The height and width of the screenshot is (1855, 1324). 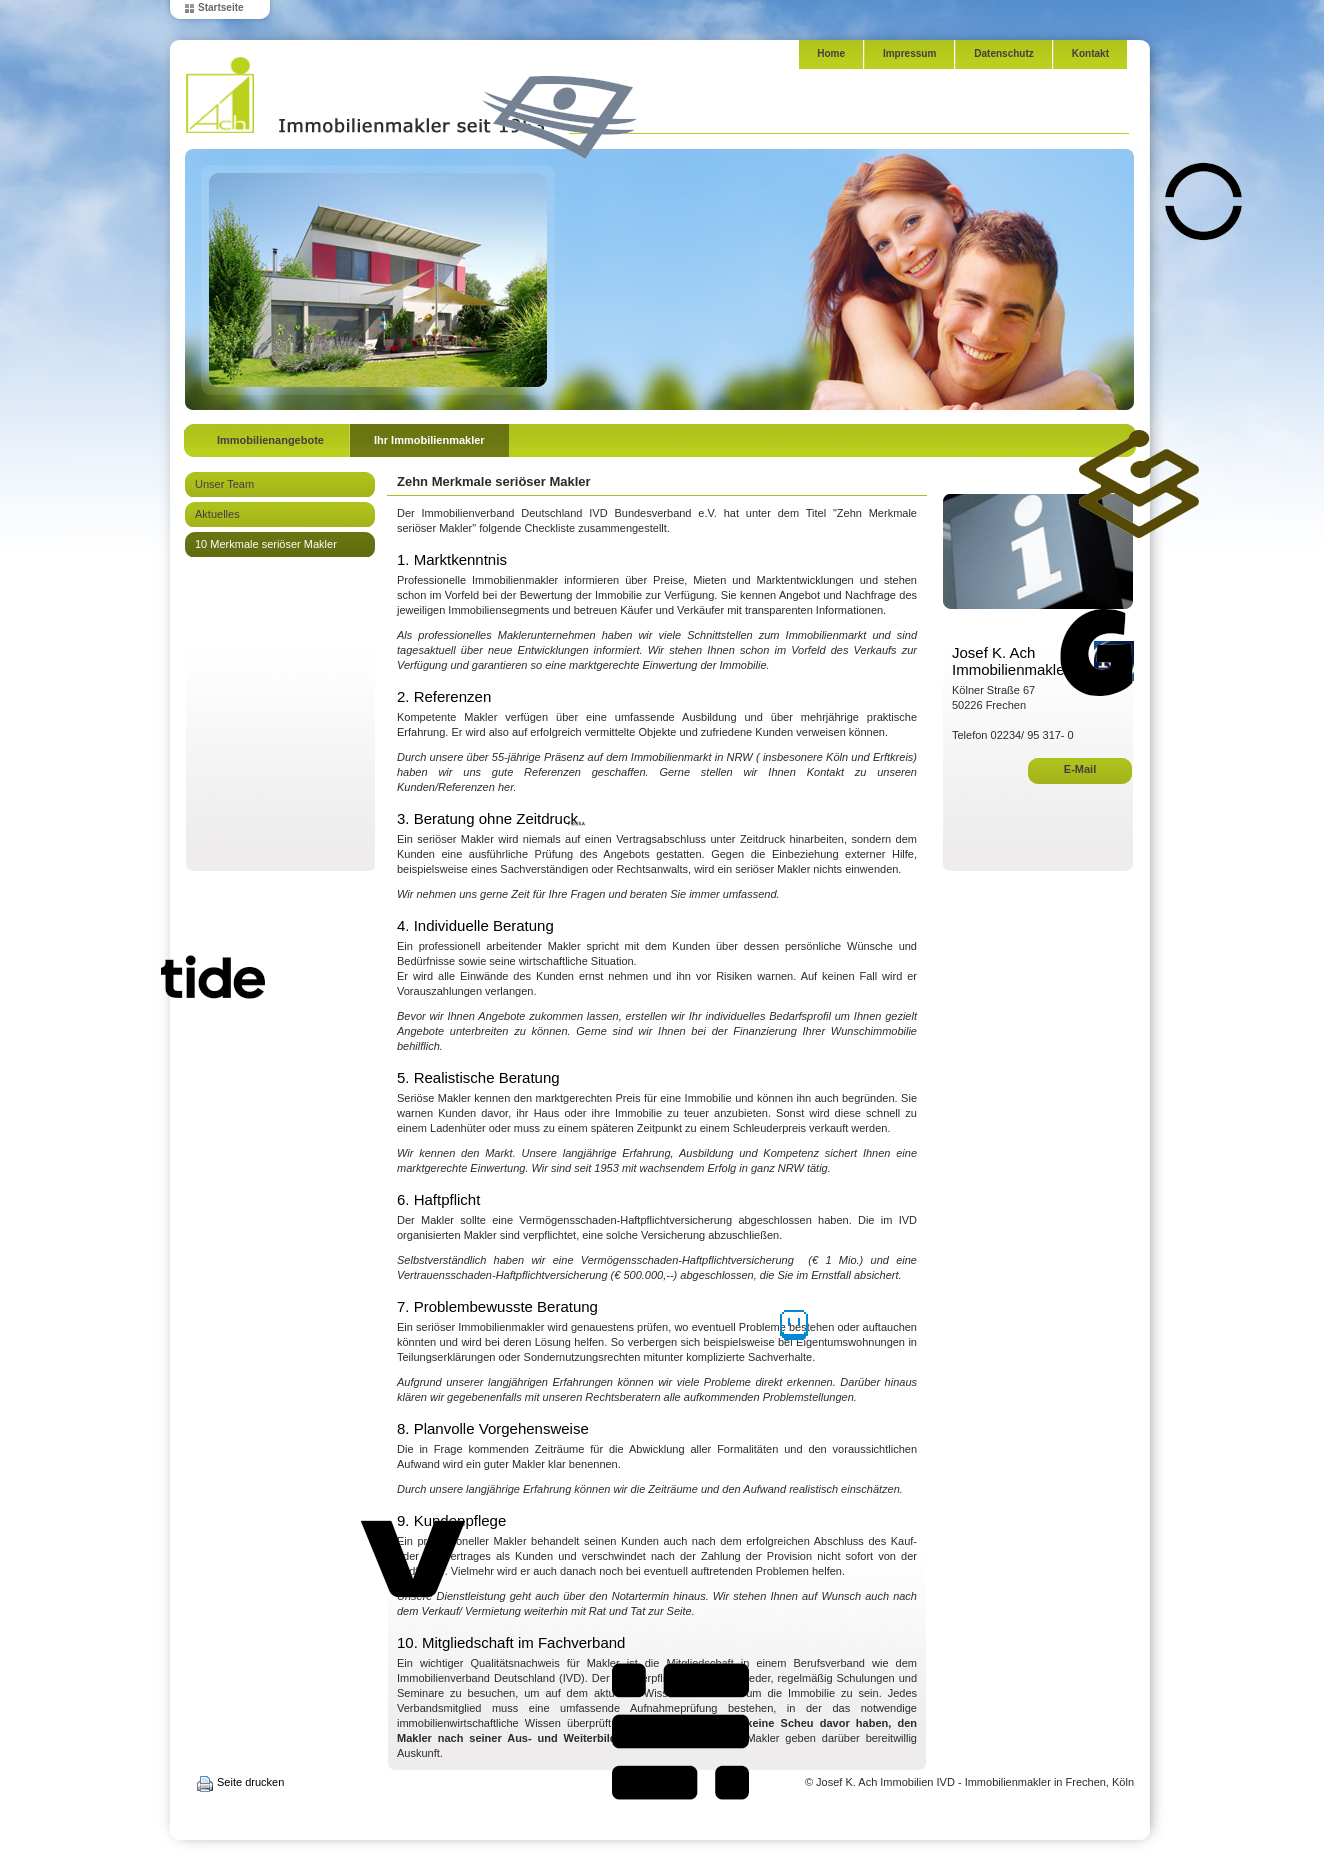 I want to click on visit Télé-Québec website or app, so click(x=559, y=117).